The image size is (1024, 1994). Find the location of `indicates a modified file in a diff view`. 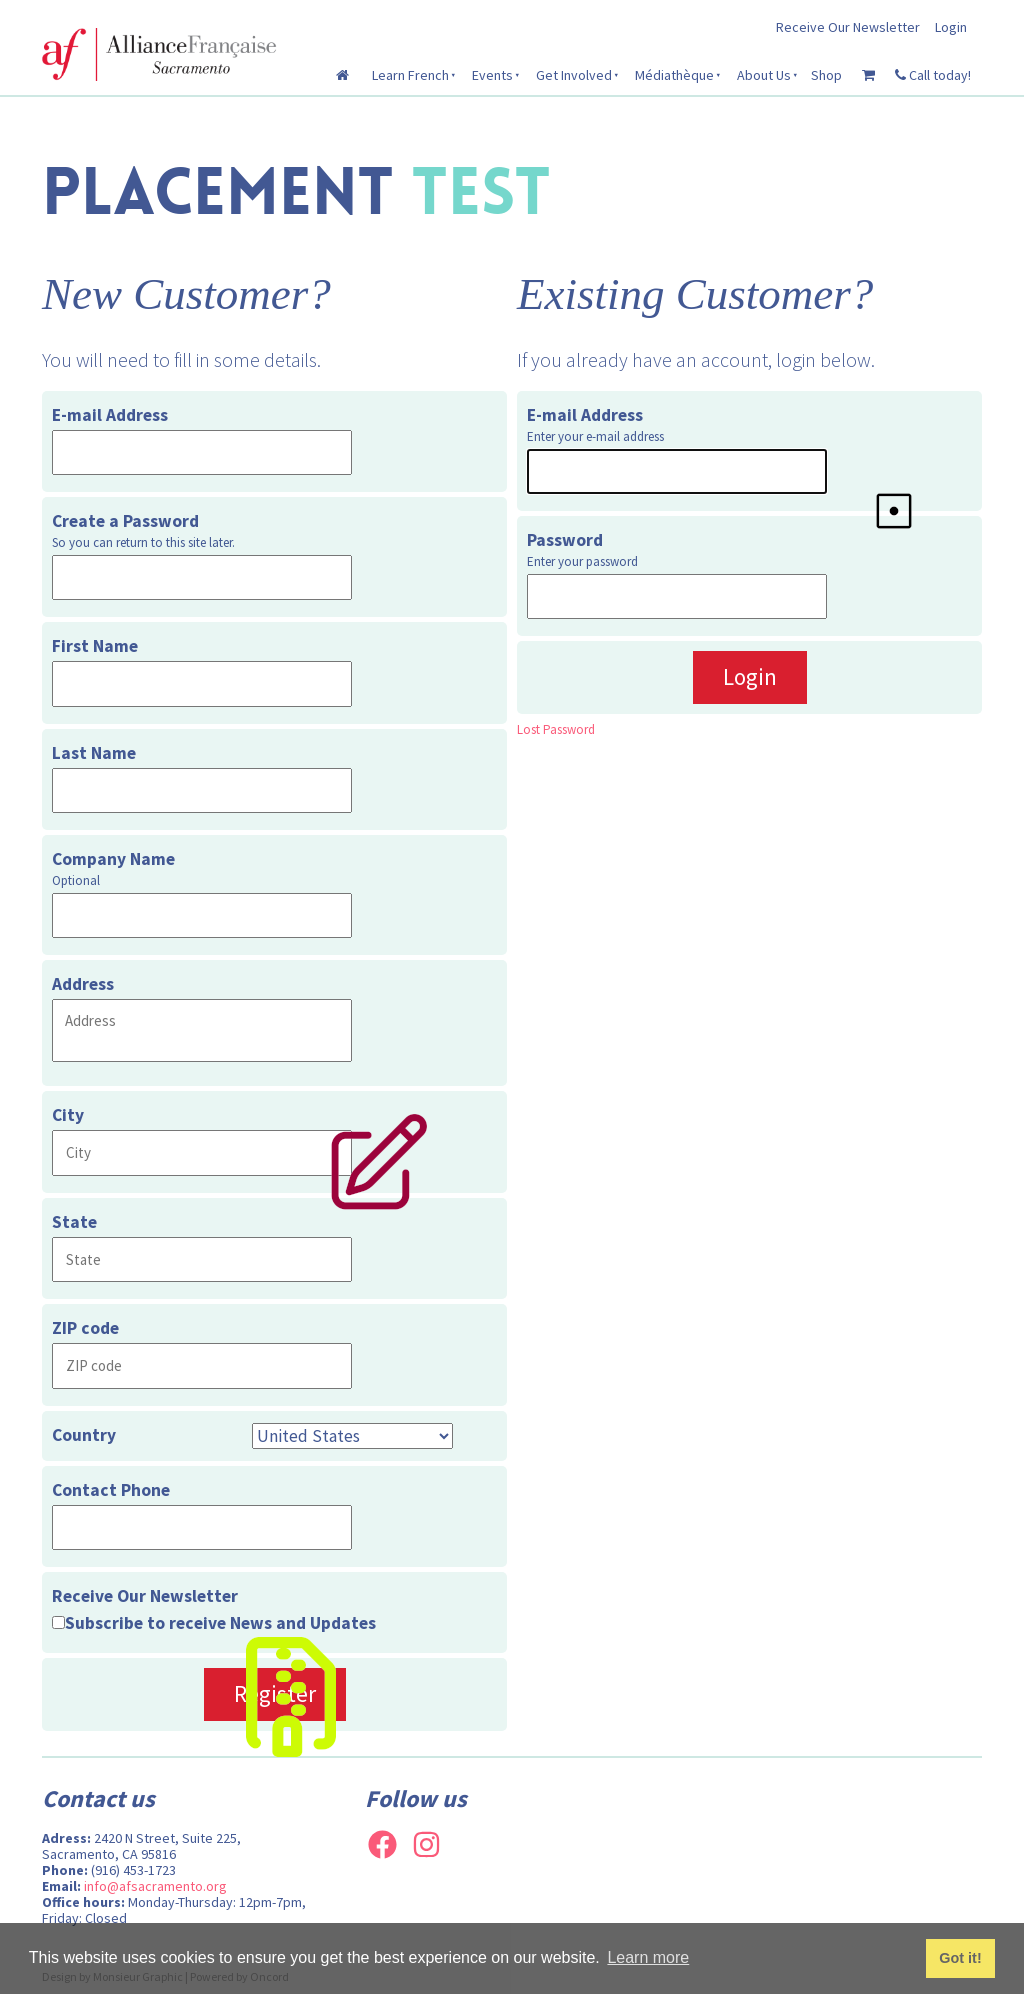

indicates a modified file in a diff view is located at coordinates (894, 511).